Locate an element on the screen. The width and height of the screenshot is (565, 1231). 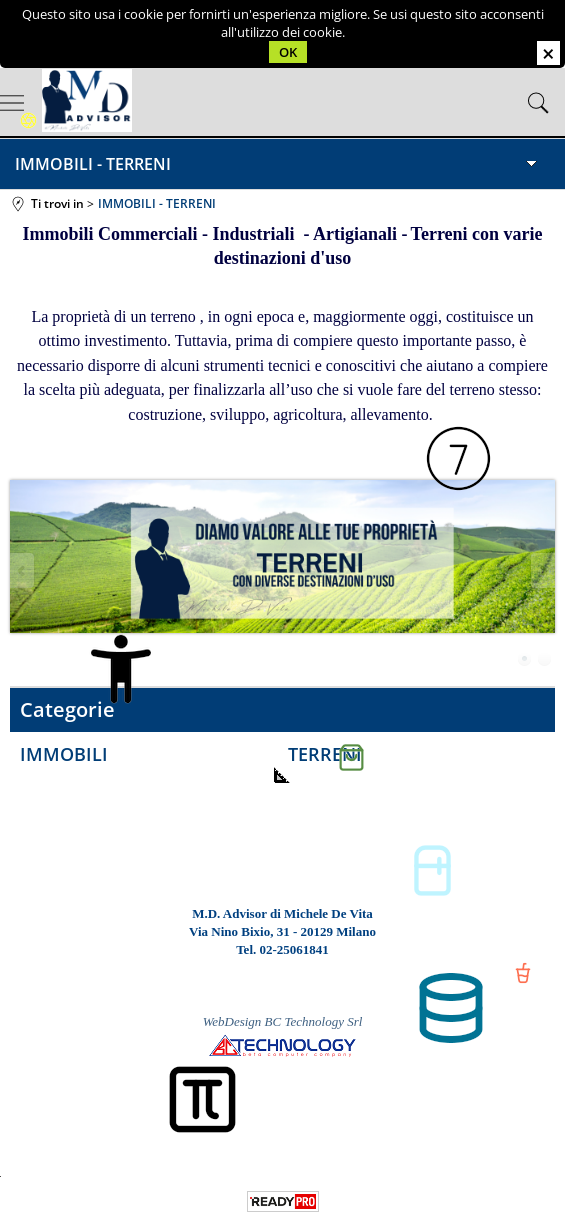
measure dimensions or square footage is located at coordinates (282, 775).